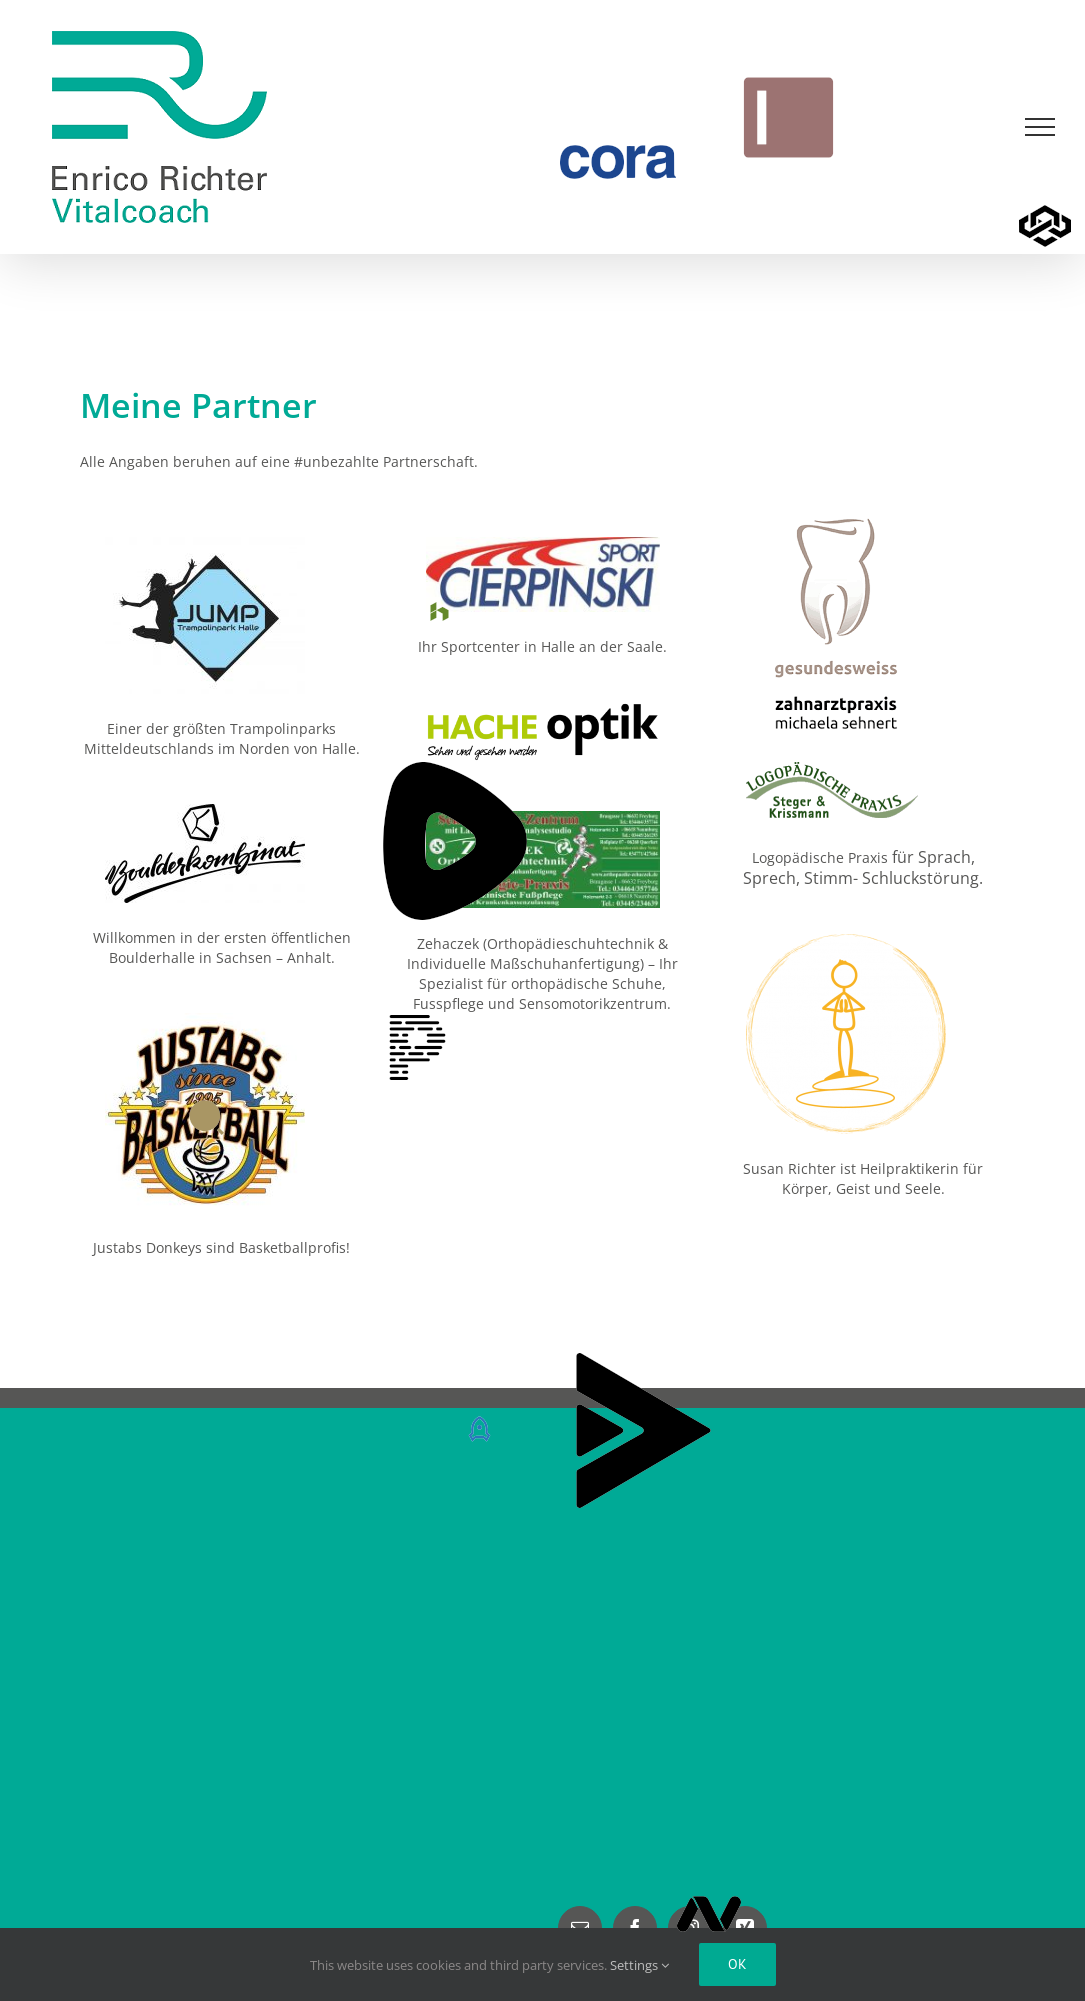  I want to click on open the LibreTube app, so click(643, 1430).